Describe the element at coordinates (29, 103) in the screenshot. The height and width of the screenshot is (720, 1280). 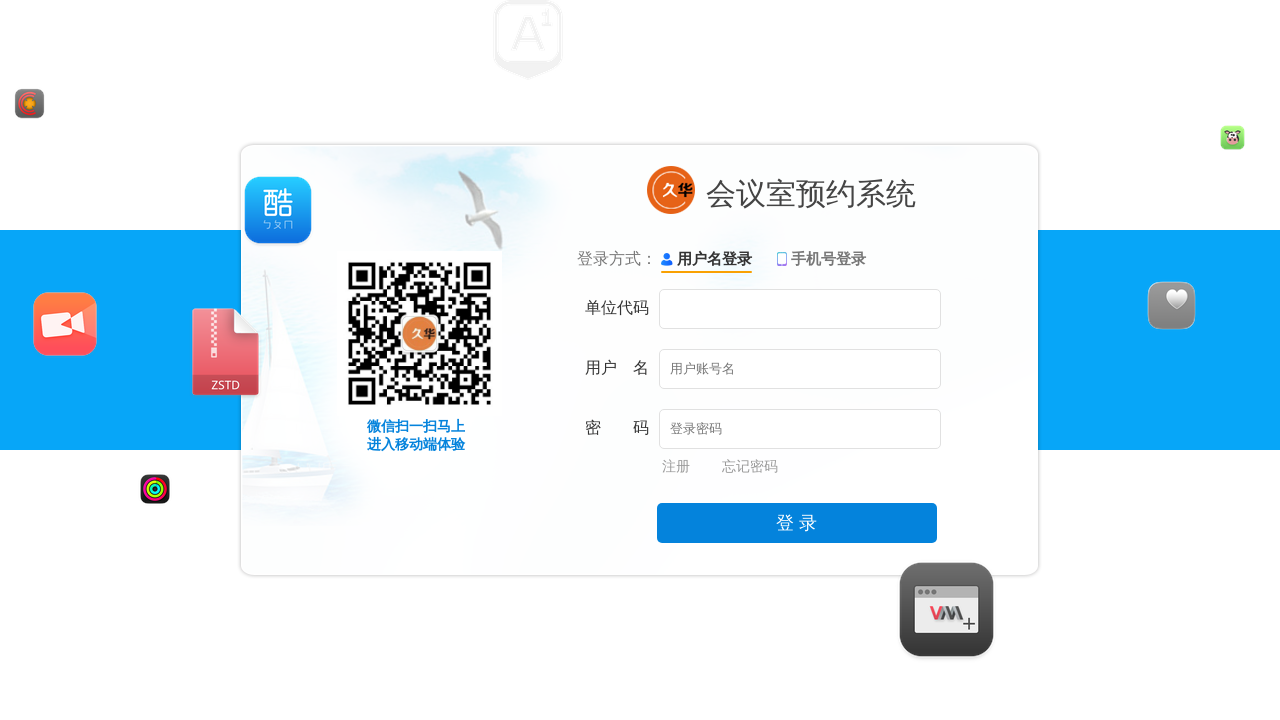
I see `launch OpenRA Command & Conquer game` at that location.